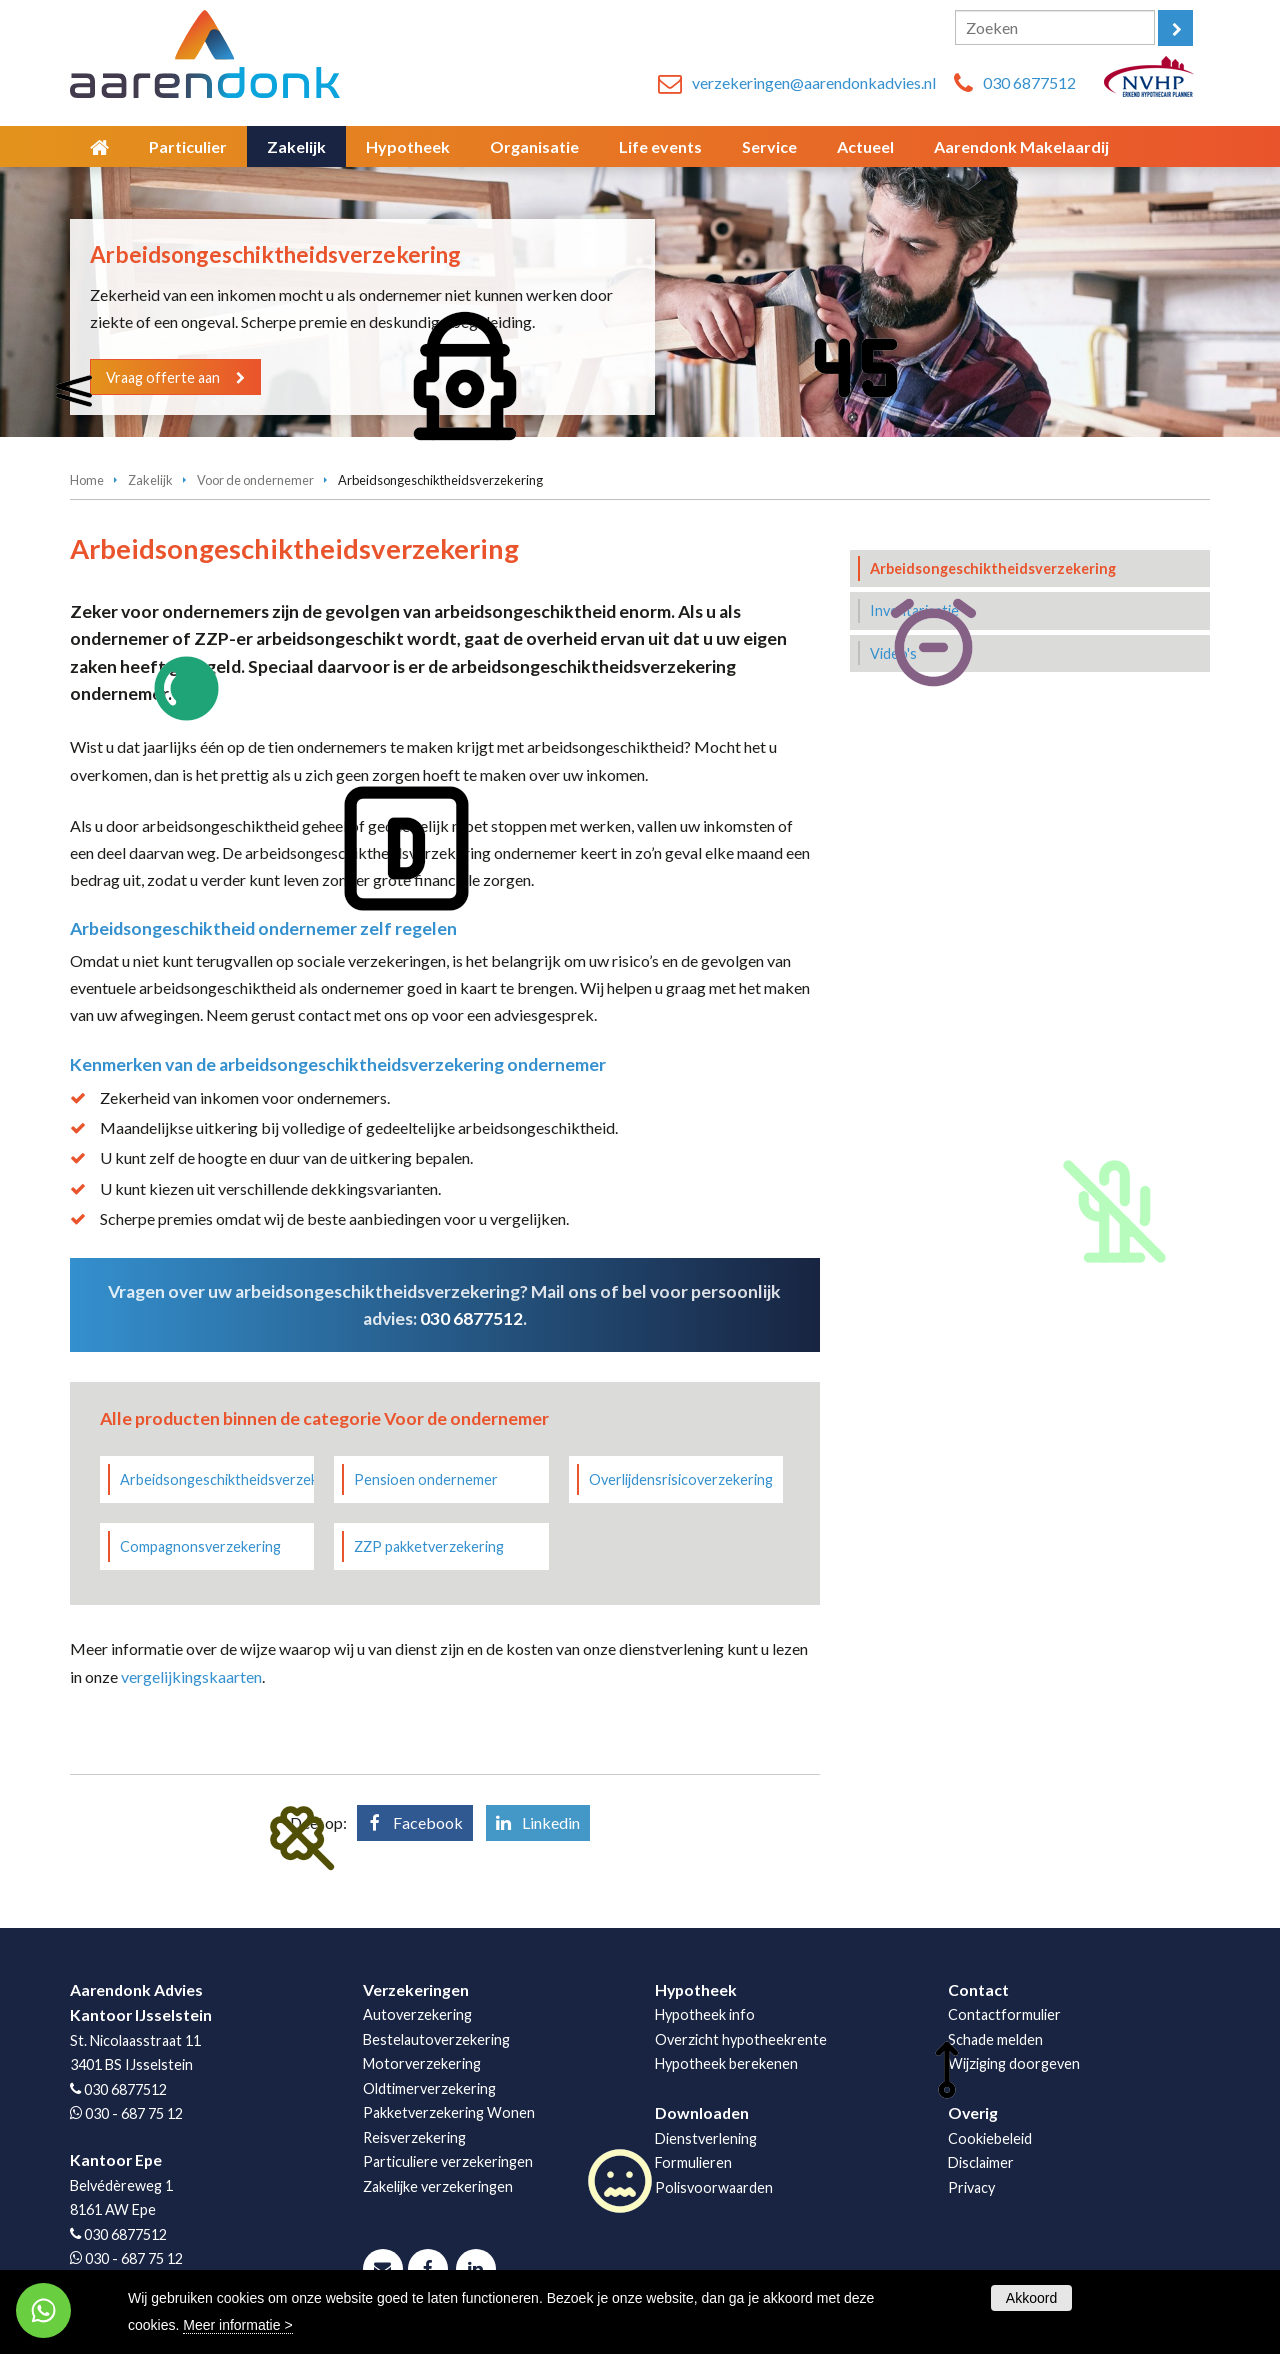  What do you see at coordinates (620, 2181) in the screenshot?
I see `report feeling unwell or sick` at bounding box center [620, 2181].